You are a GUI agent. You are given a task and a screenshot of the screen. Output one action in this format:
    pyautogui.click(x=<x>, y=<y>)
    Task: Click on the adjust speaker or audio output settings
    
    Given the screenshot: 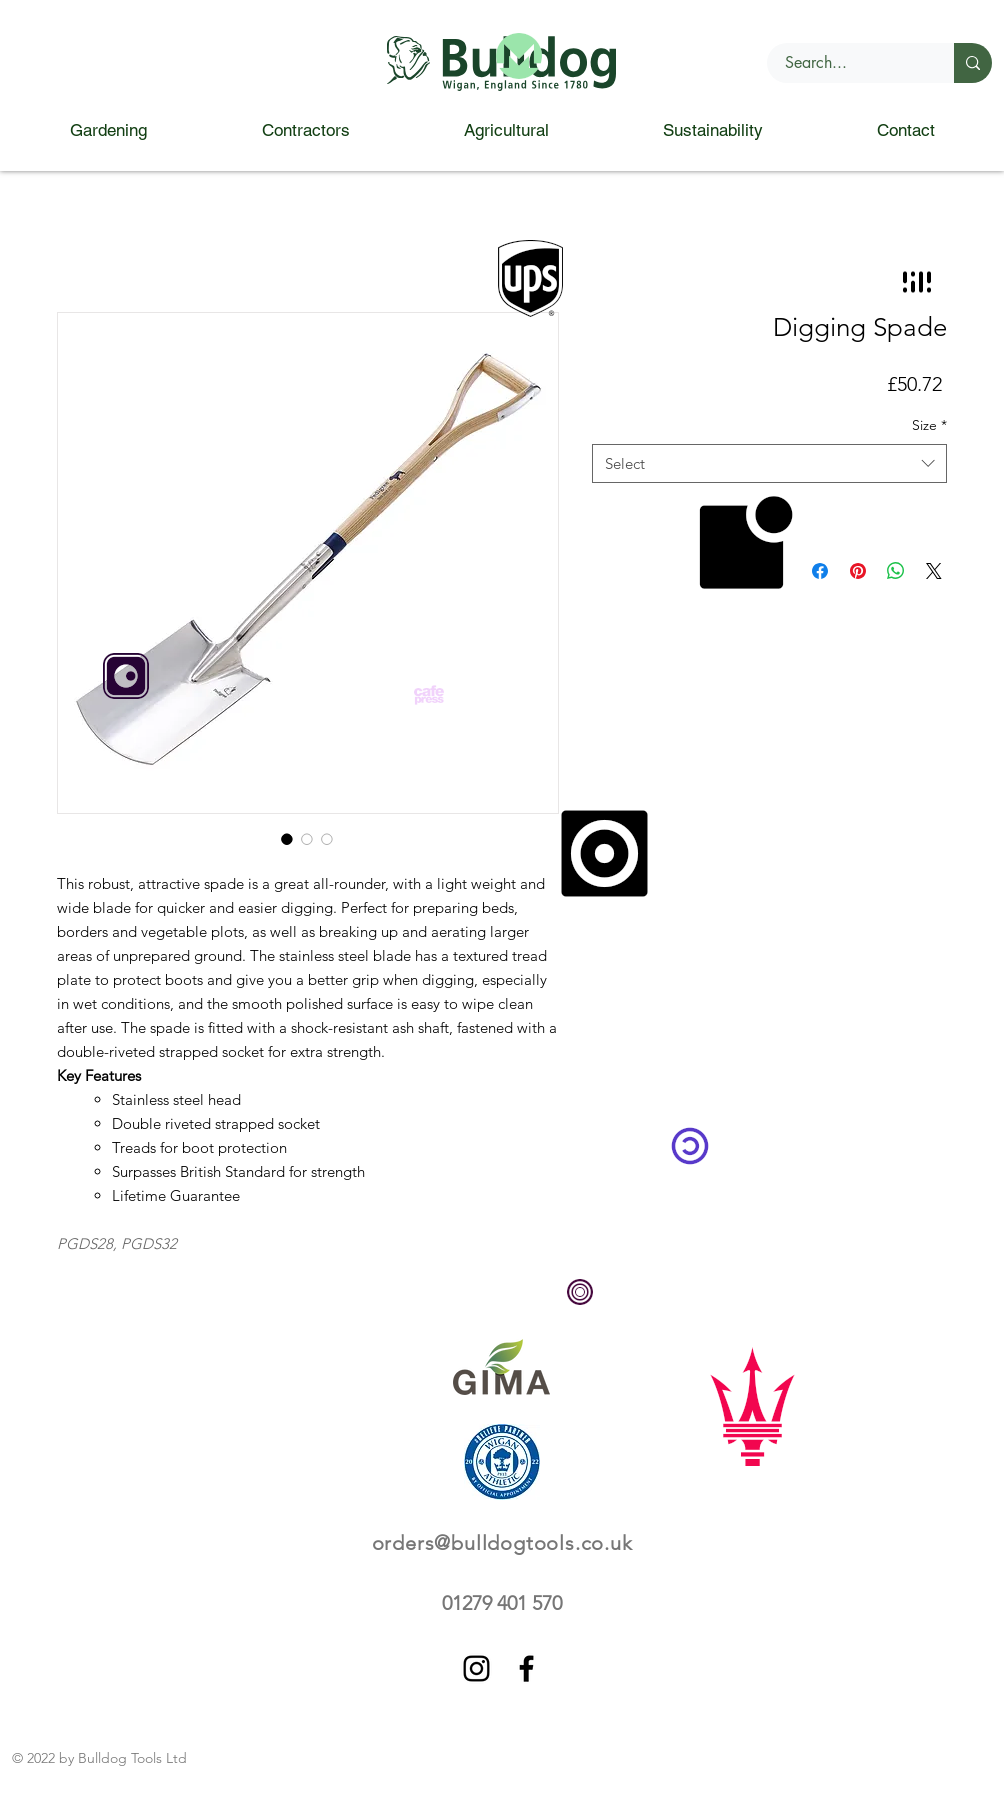 What is the action you would take?
    pyautogui.click(x=604, y=853)
    